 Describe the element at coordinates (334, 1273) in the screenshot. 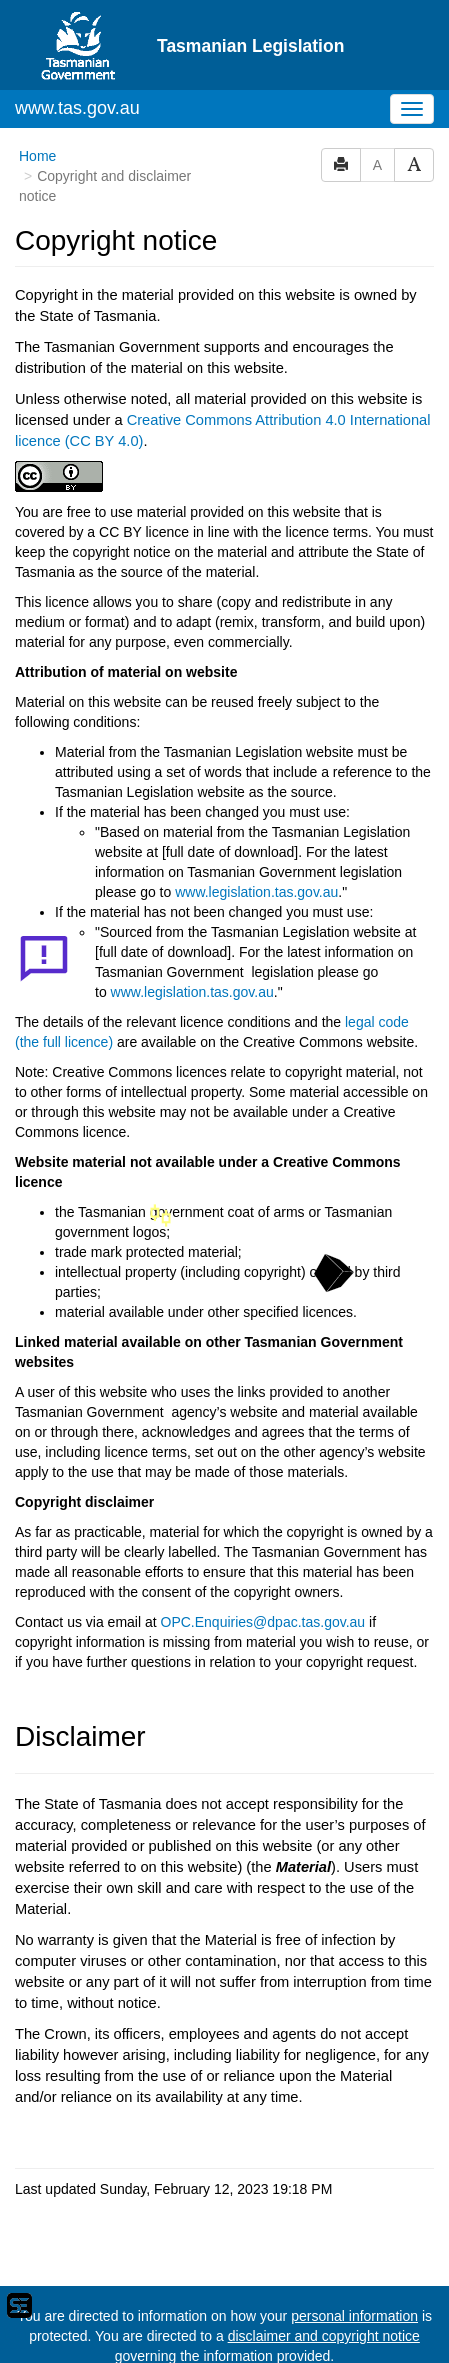

I see `visit anycubic website or store` at that location.